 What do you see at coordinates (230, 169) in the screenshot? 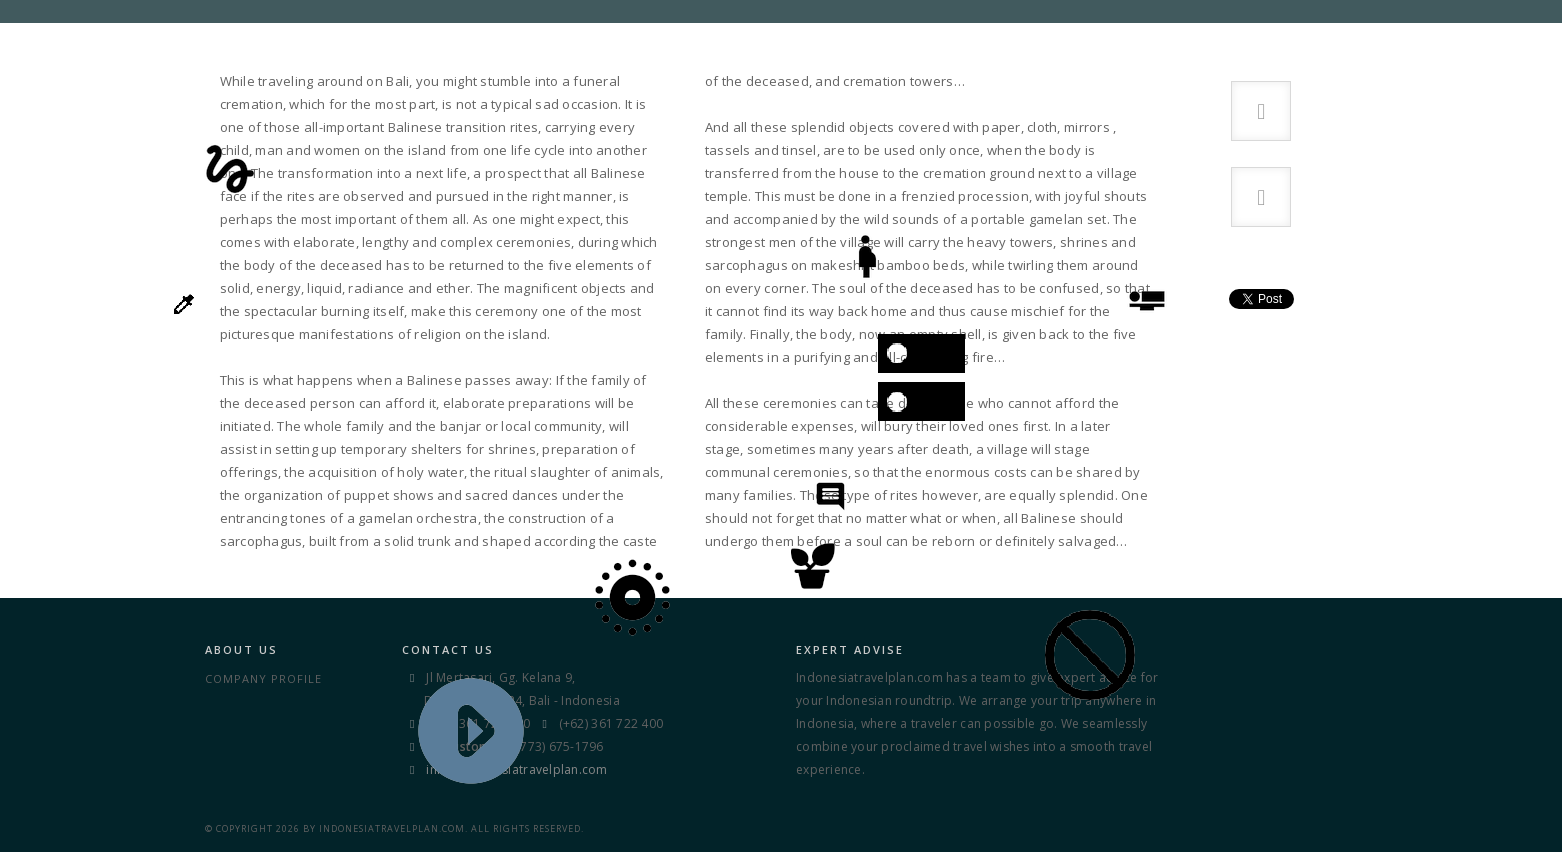
I see `draw or write with gesture input` at bounding box center [230, 169].